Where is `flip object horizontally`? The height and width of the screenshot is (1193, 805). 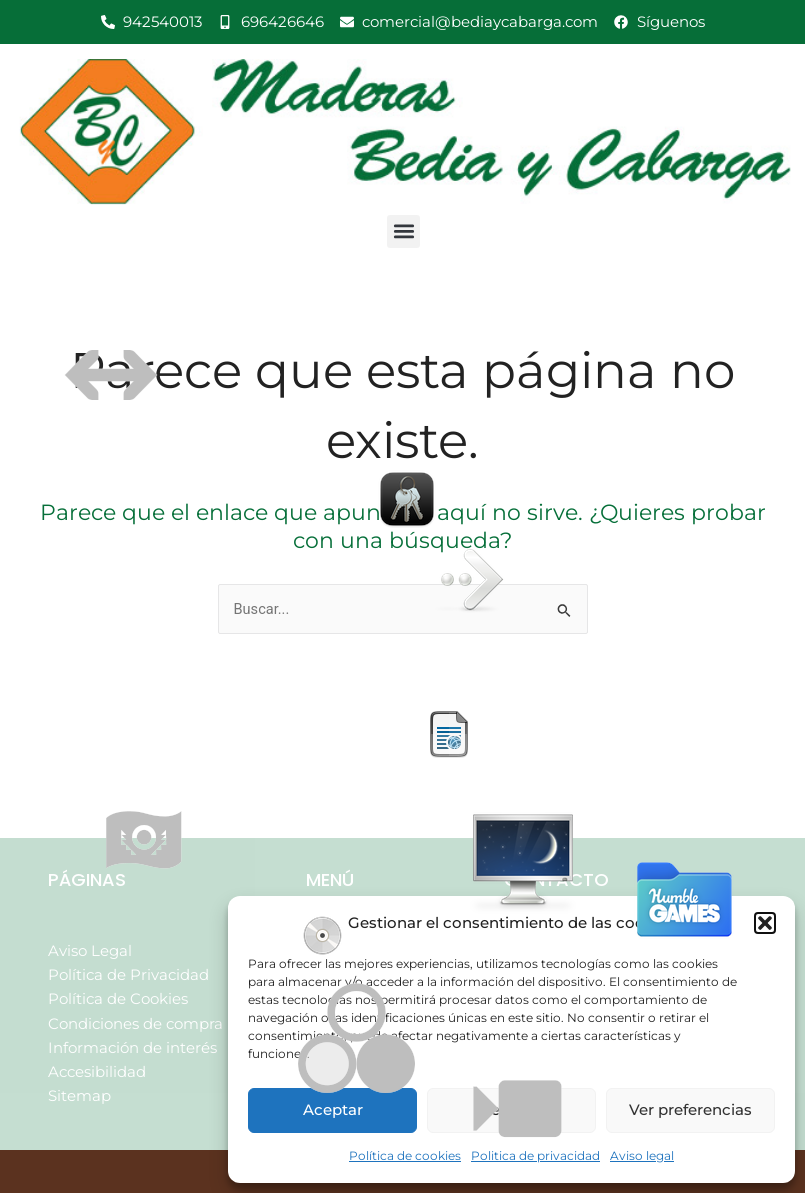 flip object horizontally is located at coordinates (111, 375).